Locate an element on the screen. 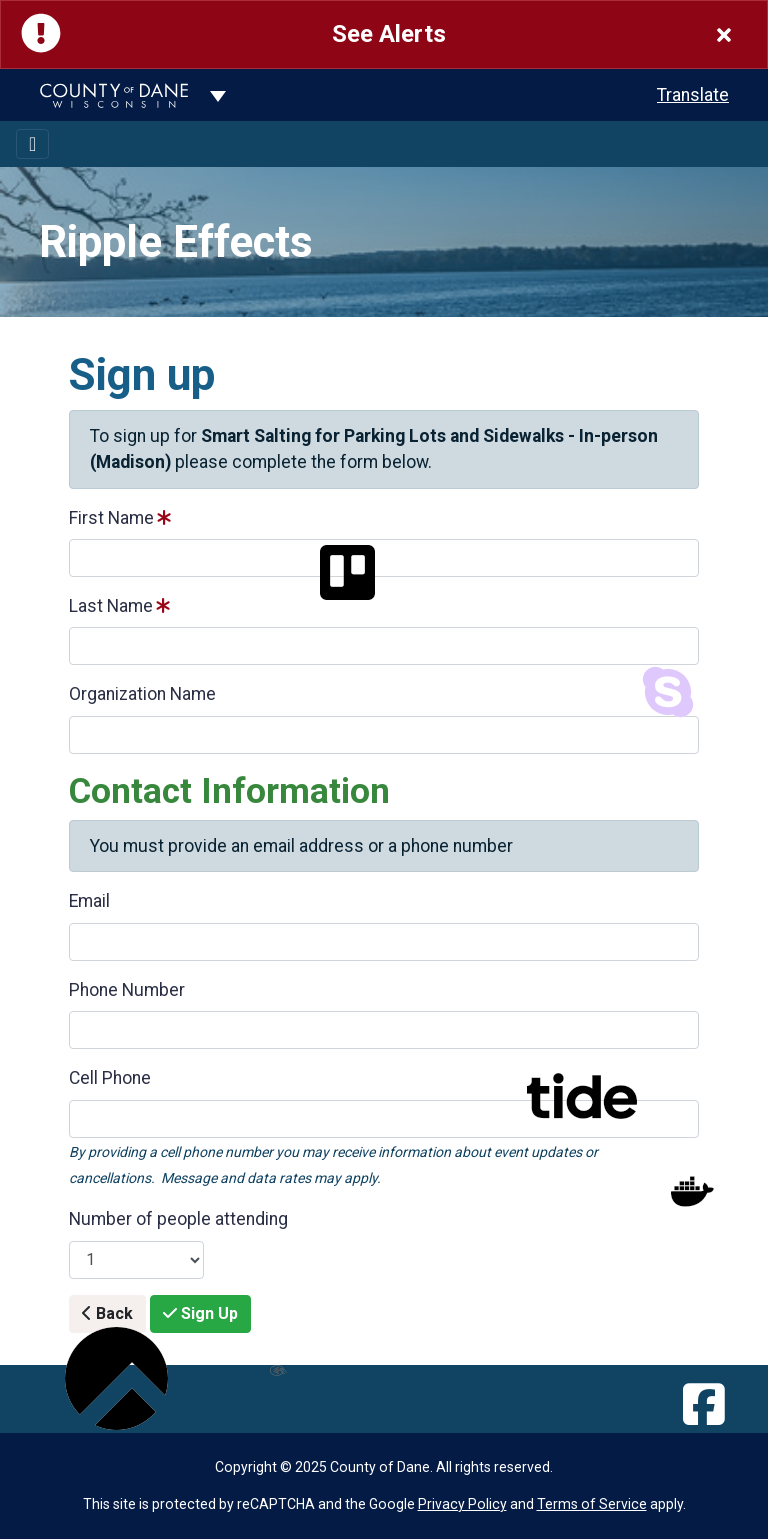 This screenshot has height=1539, width=768. indicates contactless payment is accepted is located at coordinates (278, 1370).